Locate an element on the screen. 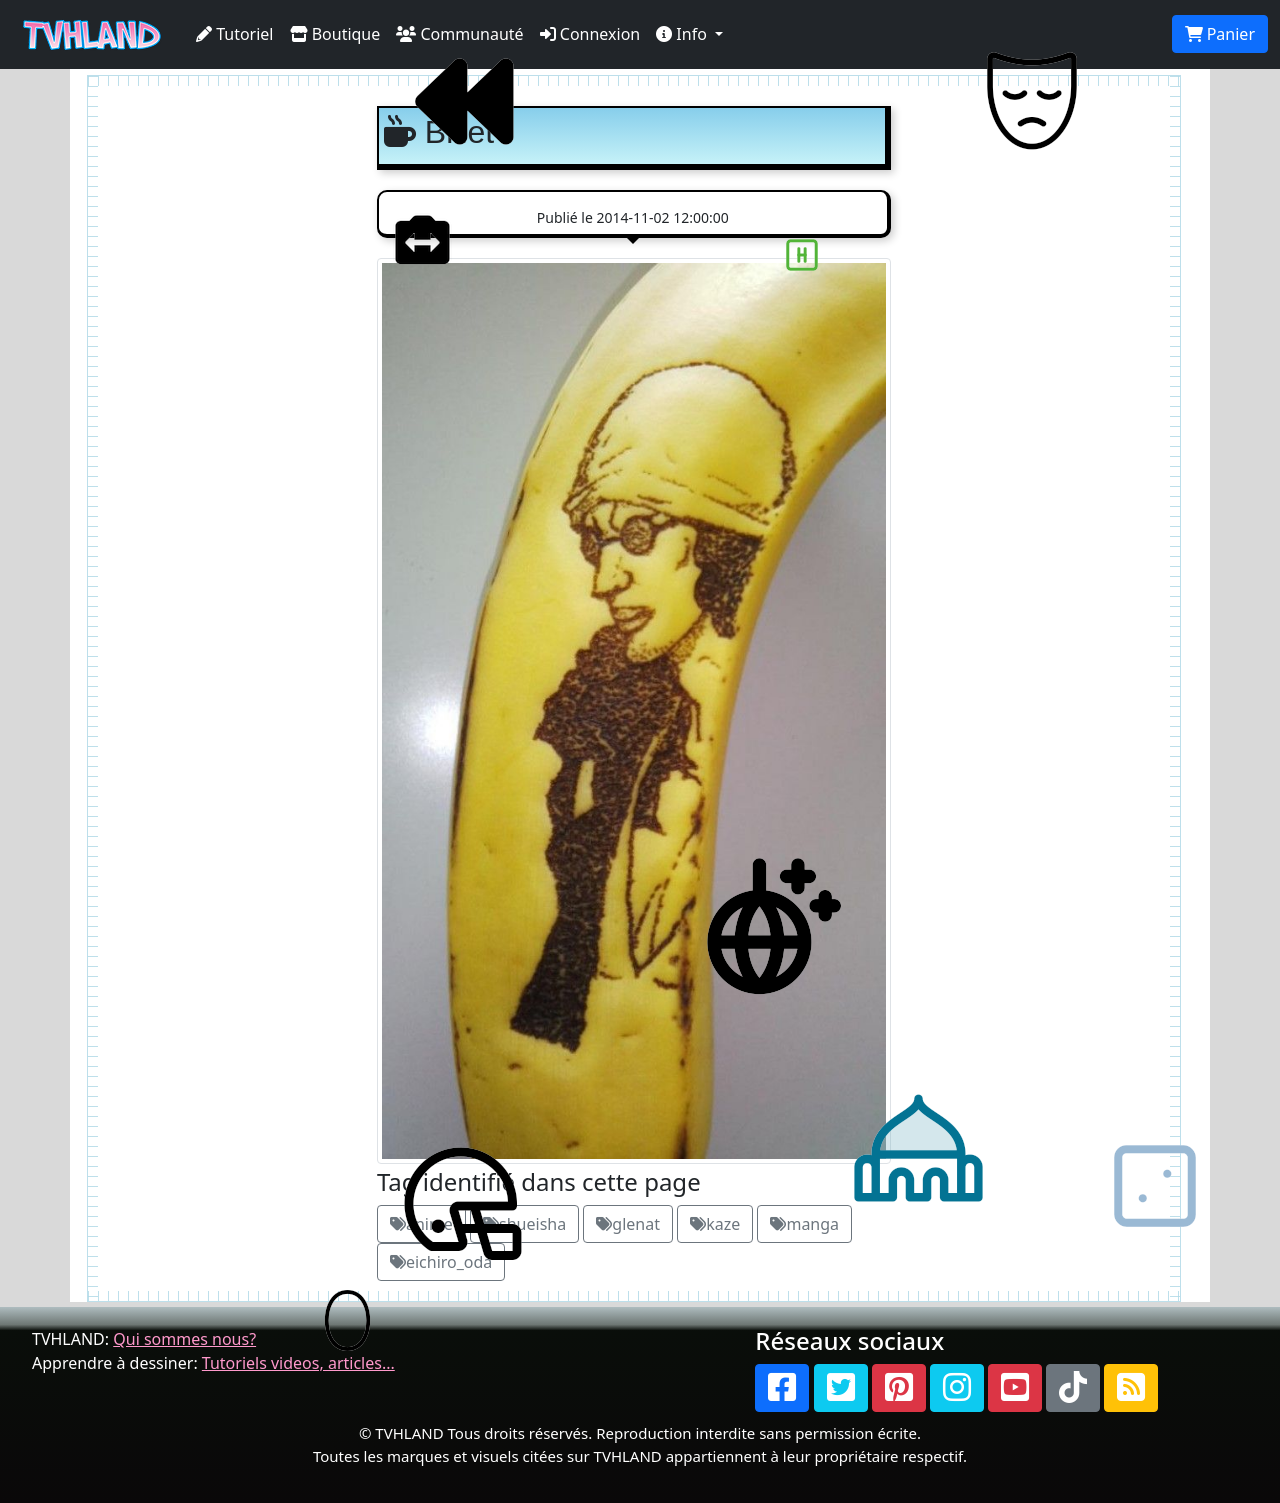 The width and height of the screenshot is (1280, 1503). find nearby hospitals or medical facilities is located at coordinates (802, 255).